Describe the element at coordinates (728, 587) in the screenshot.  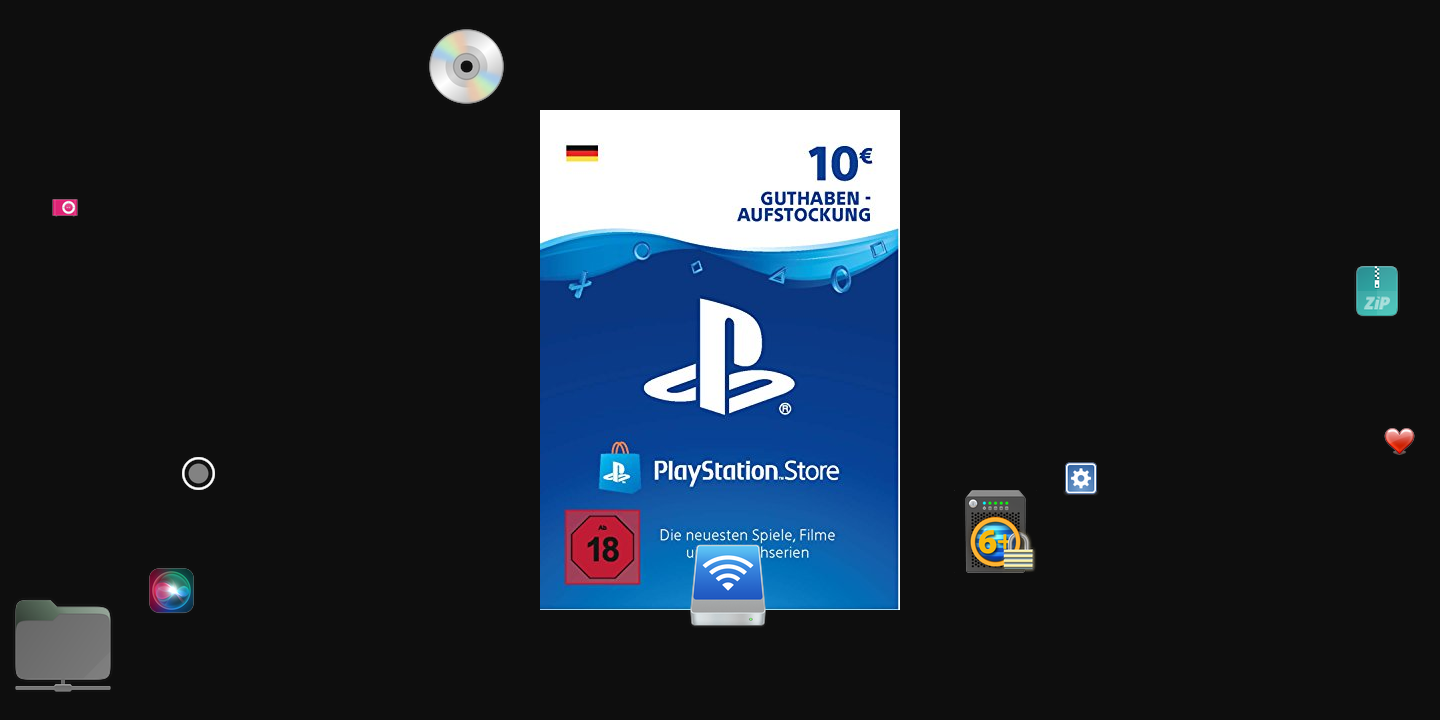
I see `access wireless network storage` at that location.